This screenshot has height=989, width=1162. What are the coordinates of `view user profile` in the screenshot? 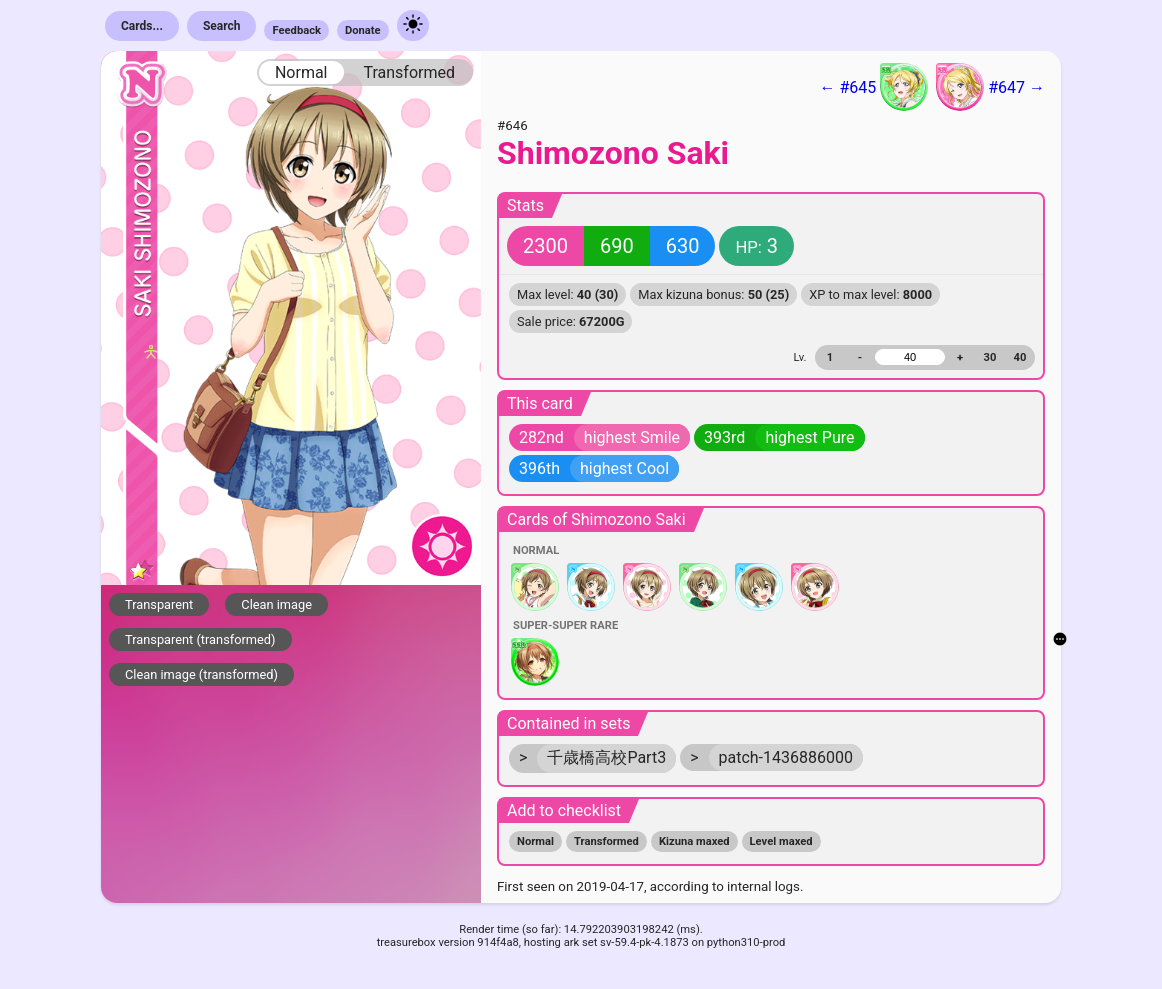 It's located at (151, 352).